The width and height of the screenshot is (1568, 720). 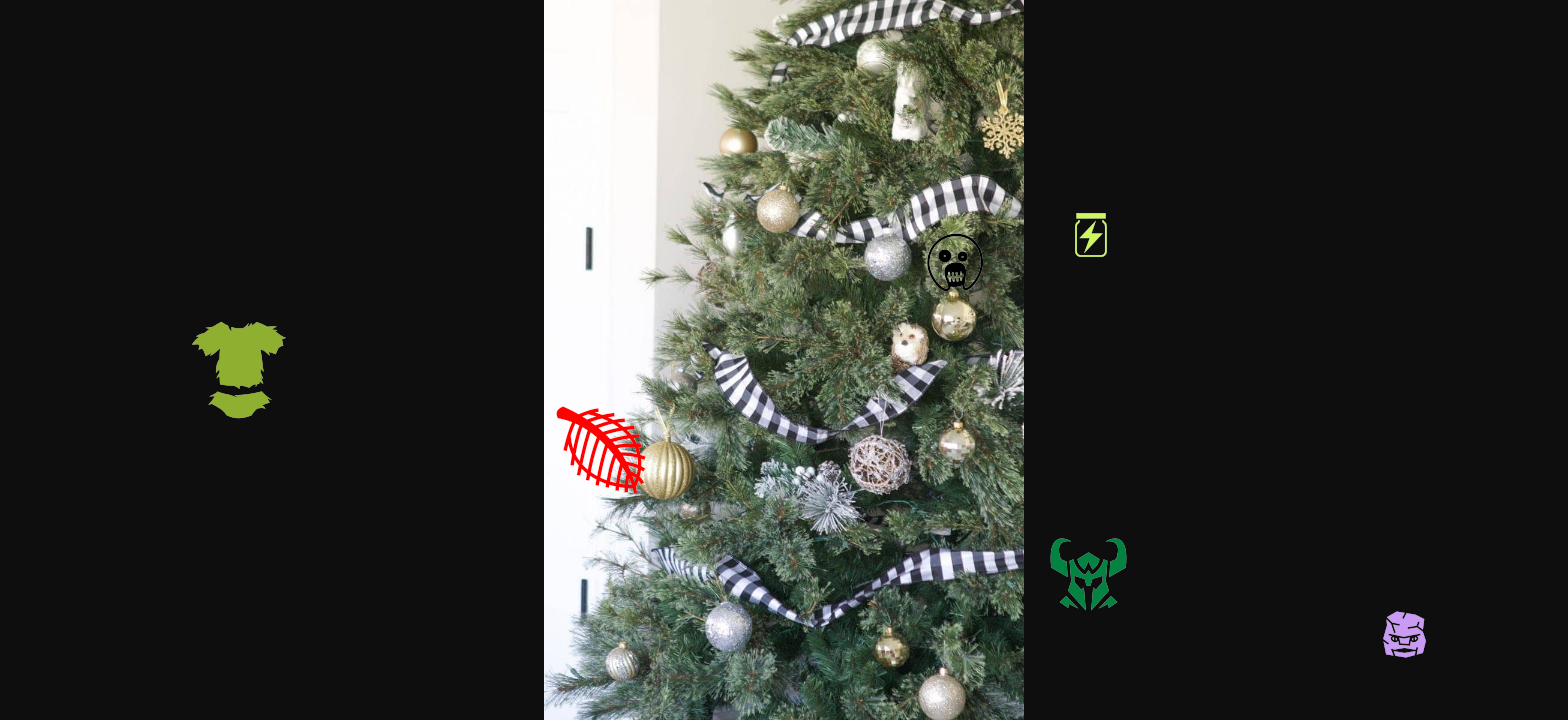 I want to click on the mighty boosh comedy series logo or fan content, so click(x=955, y=262).